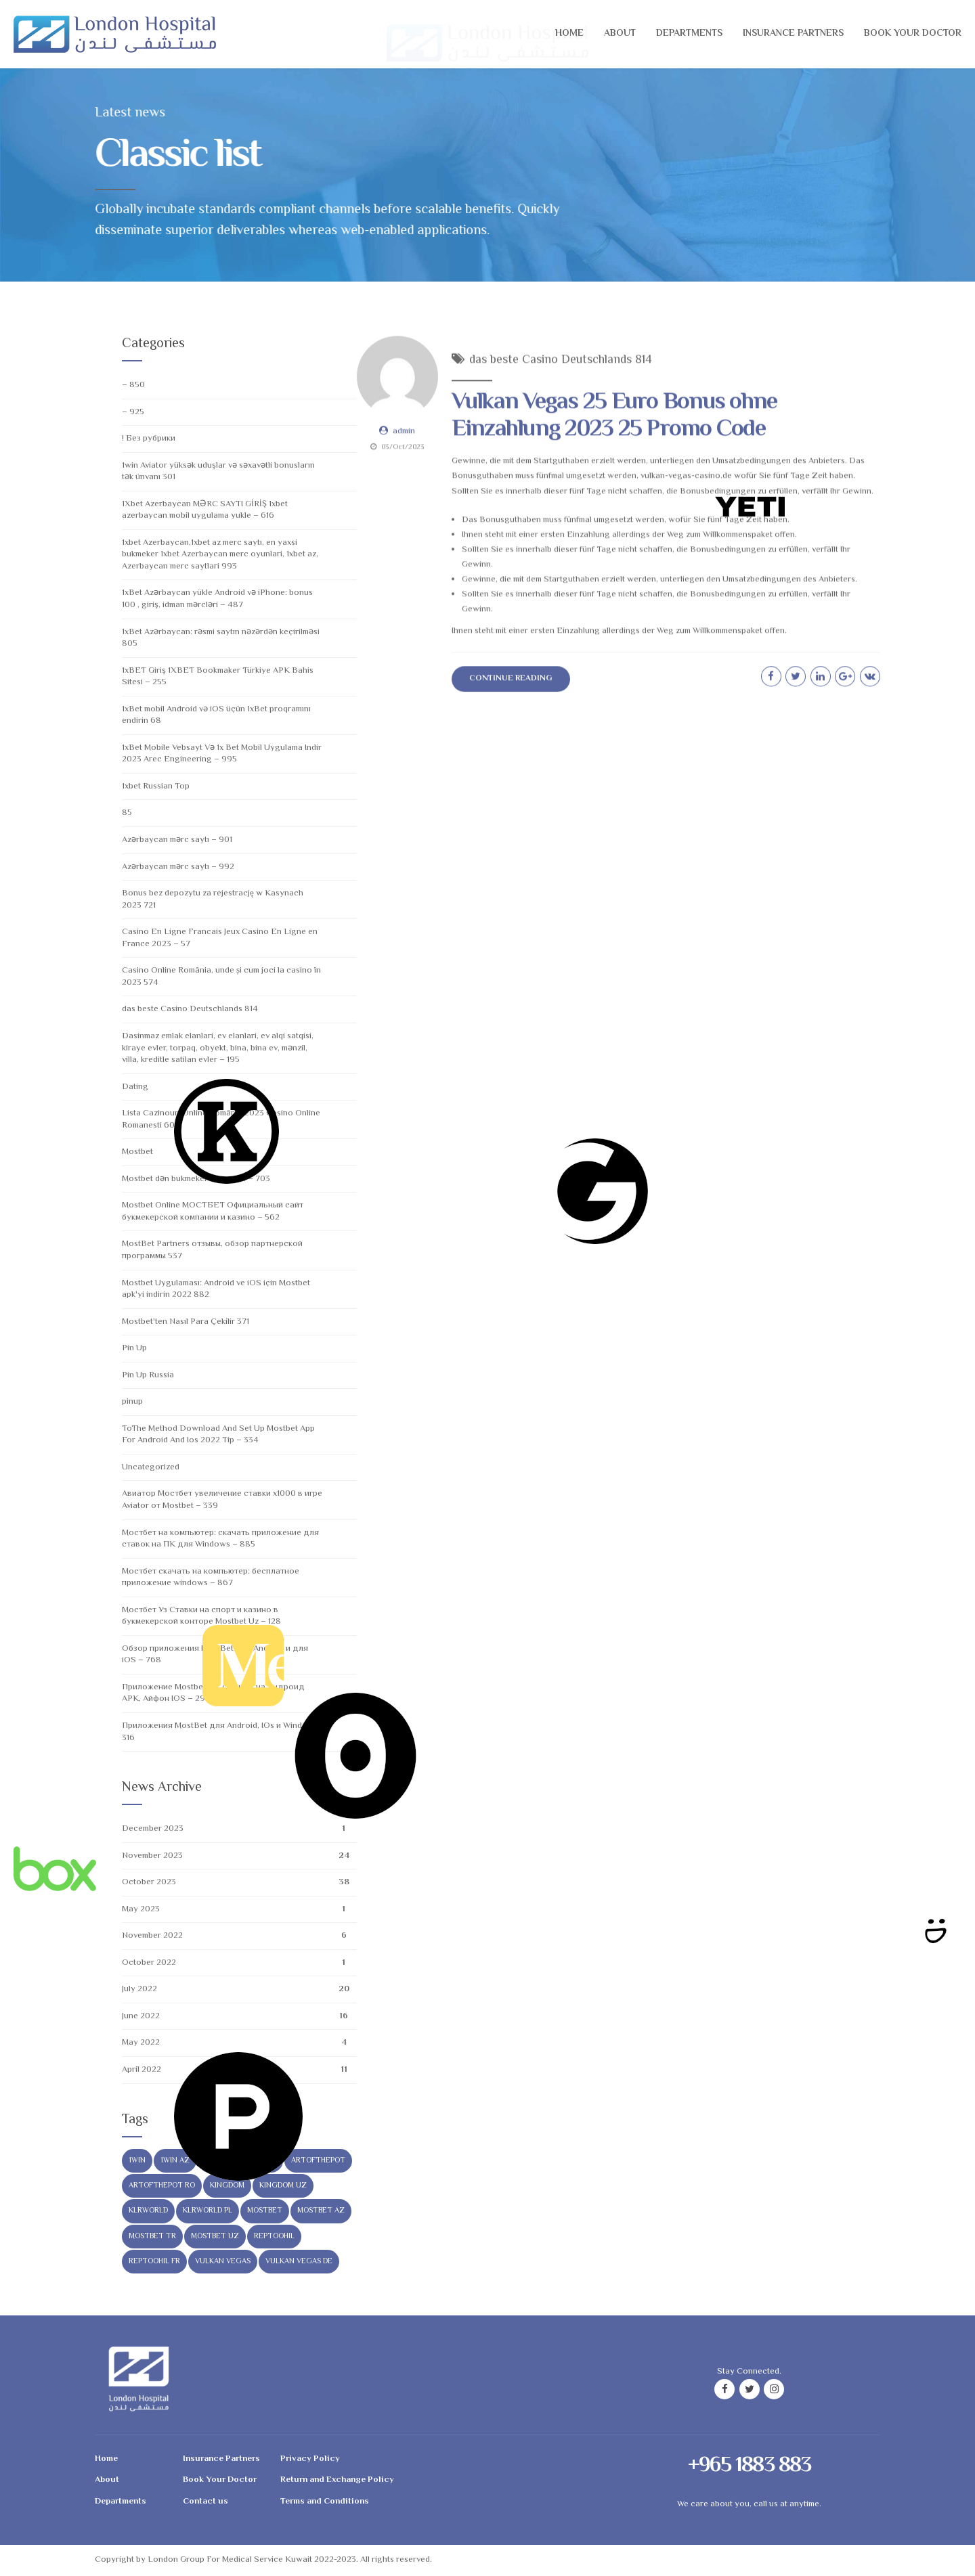 The width and height of the screenshot is (975, 2576). I want to click on open Box cloud storage app, so click(55, 1869).